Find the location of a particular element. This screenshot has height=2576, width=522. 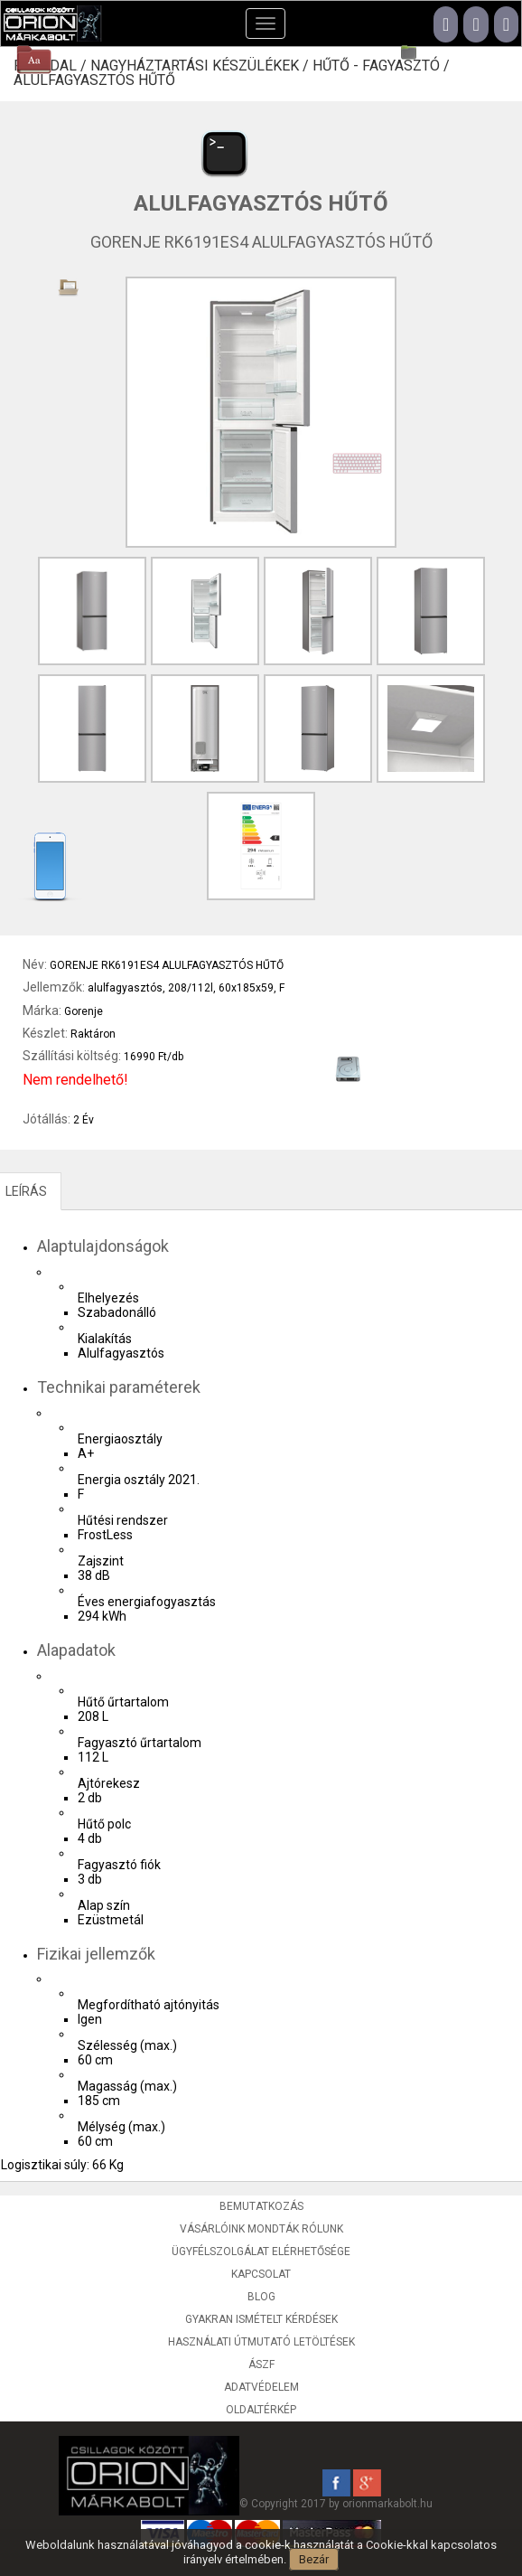

indicates an internal storage drive is located at coordinates (348, 1069).